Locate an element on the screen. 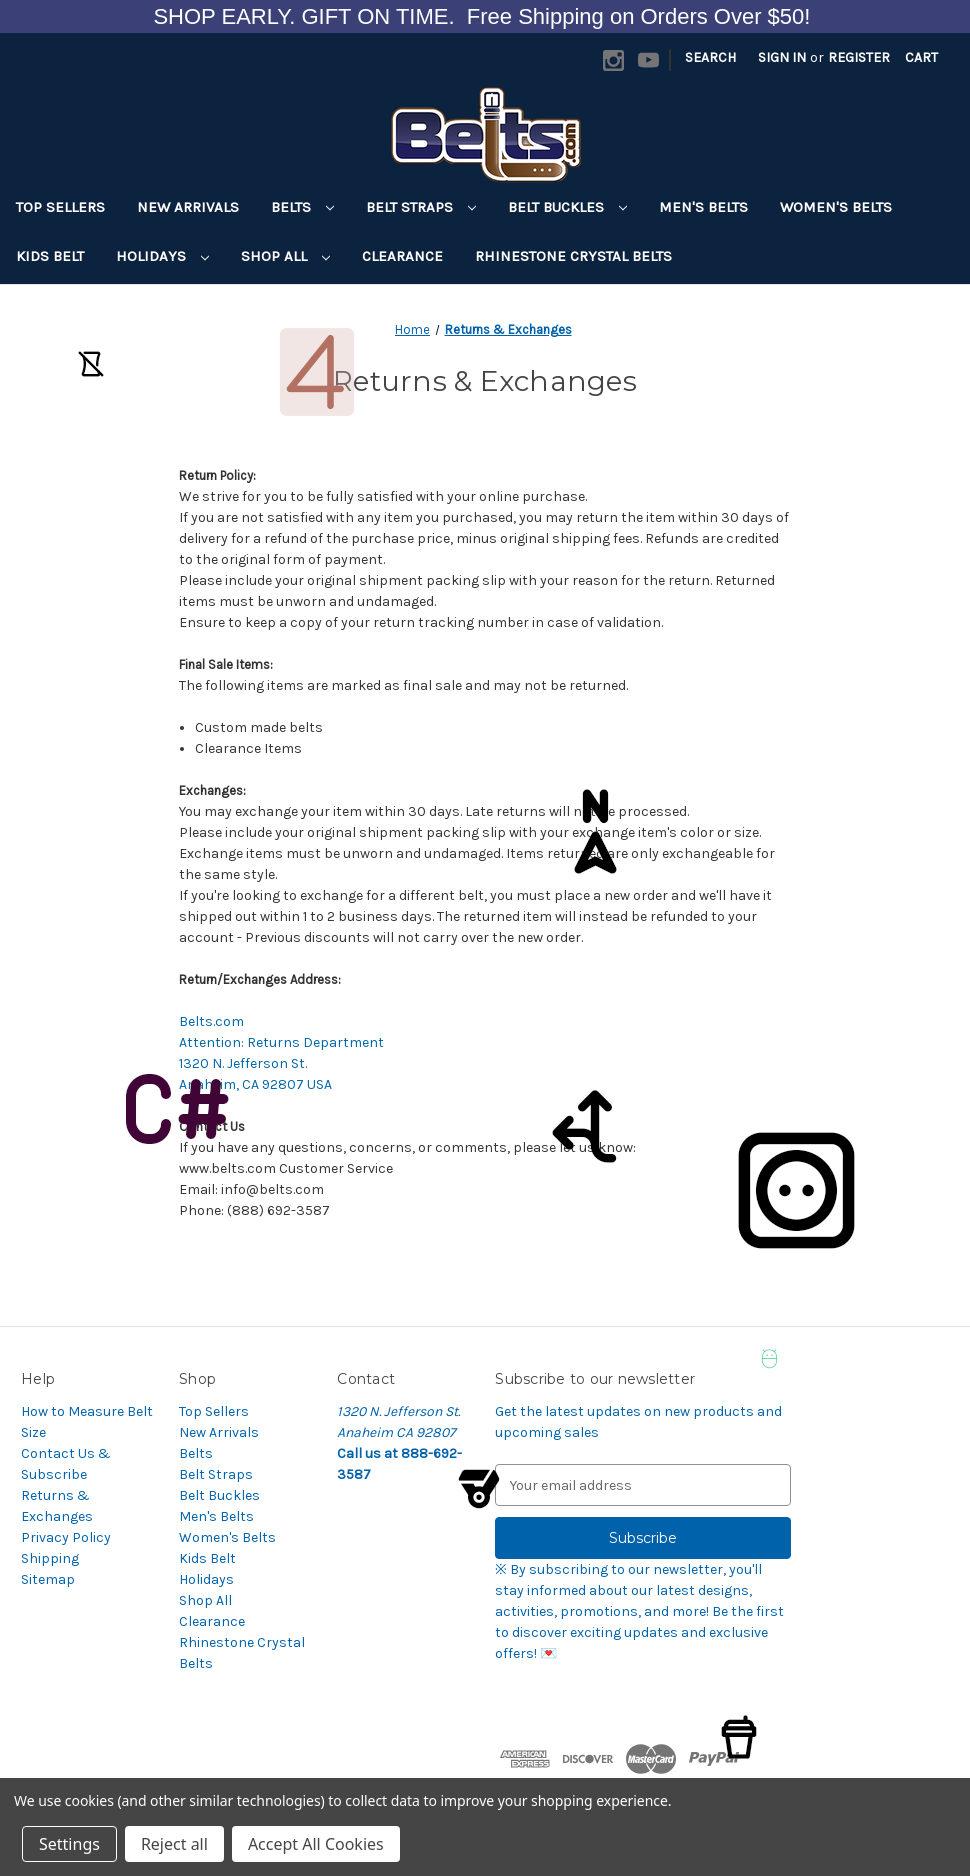  disable vertical panorama mode is located at coordinates (91, 364).